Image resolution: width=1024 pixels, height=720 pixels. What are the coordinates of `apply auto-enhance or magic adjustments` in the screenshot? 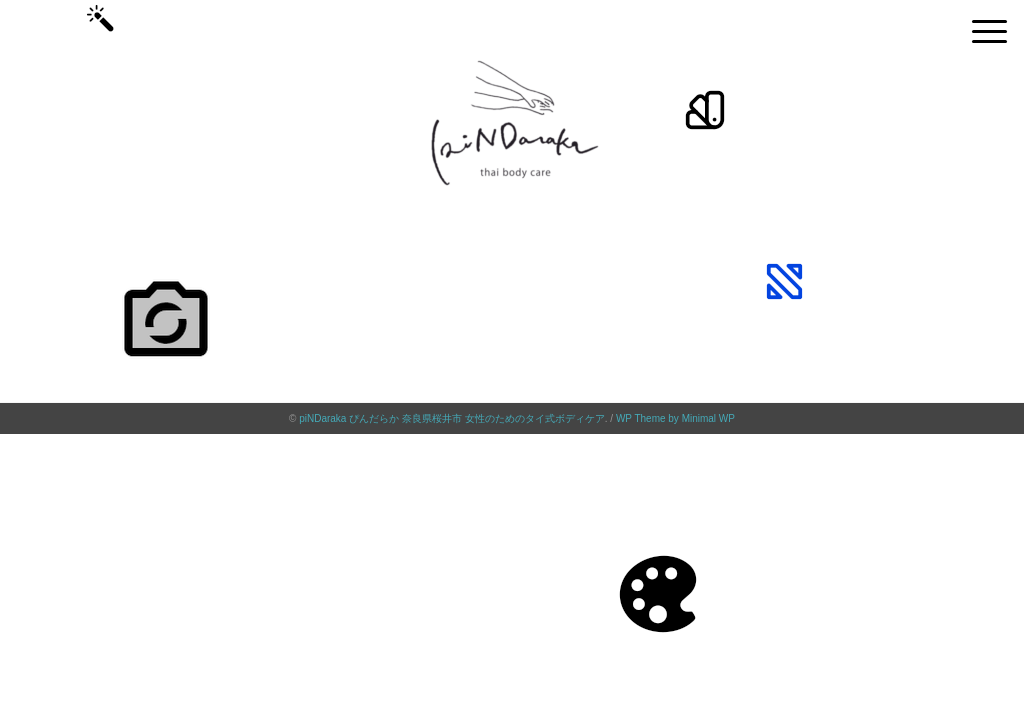 It's located at (100, 18).